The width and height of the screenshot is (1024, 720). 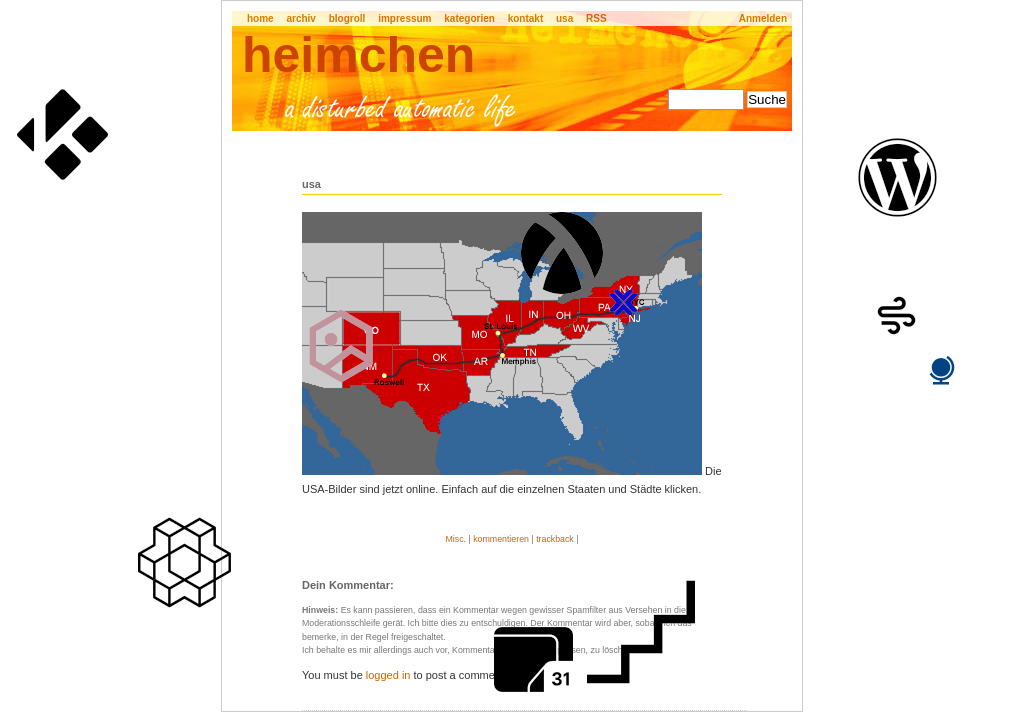 I want to click on open kodi media center app, so click(x=62, y=134).